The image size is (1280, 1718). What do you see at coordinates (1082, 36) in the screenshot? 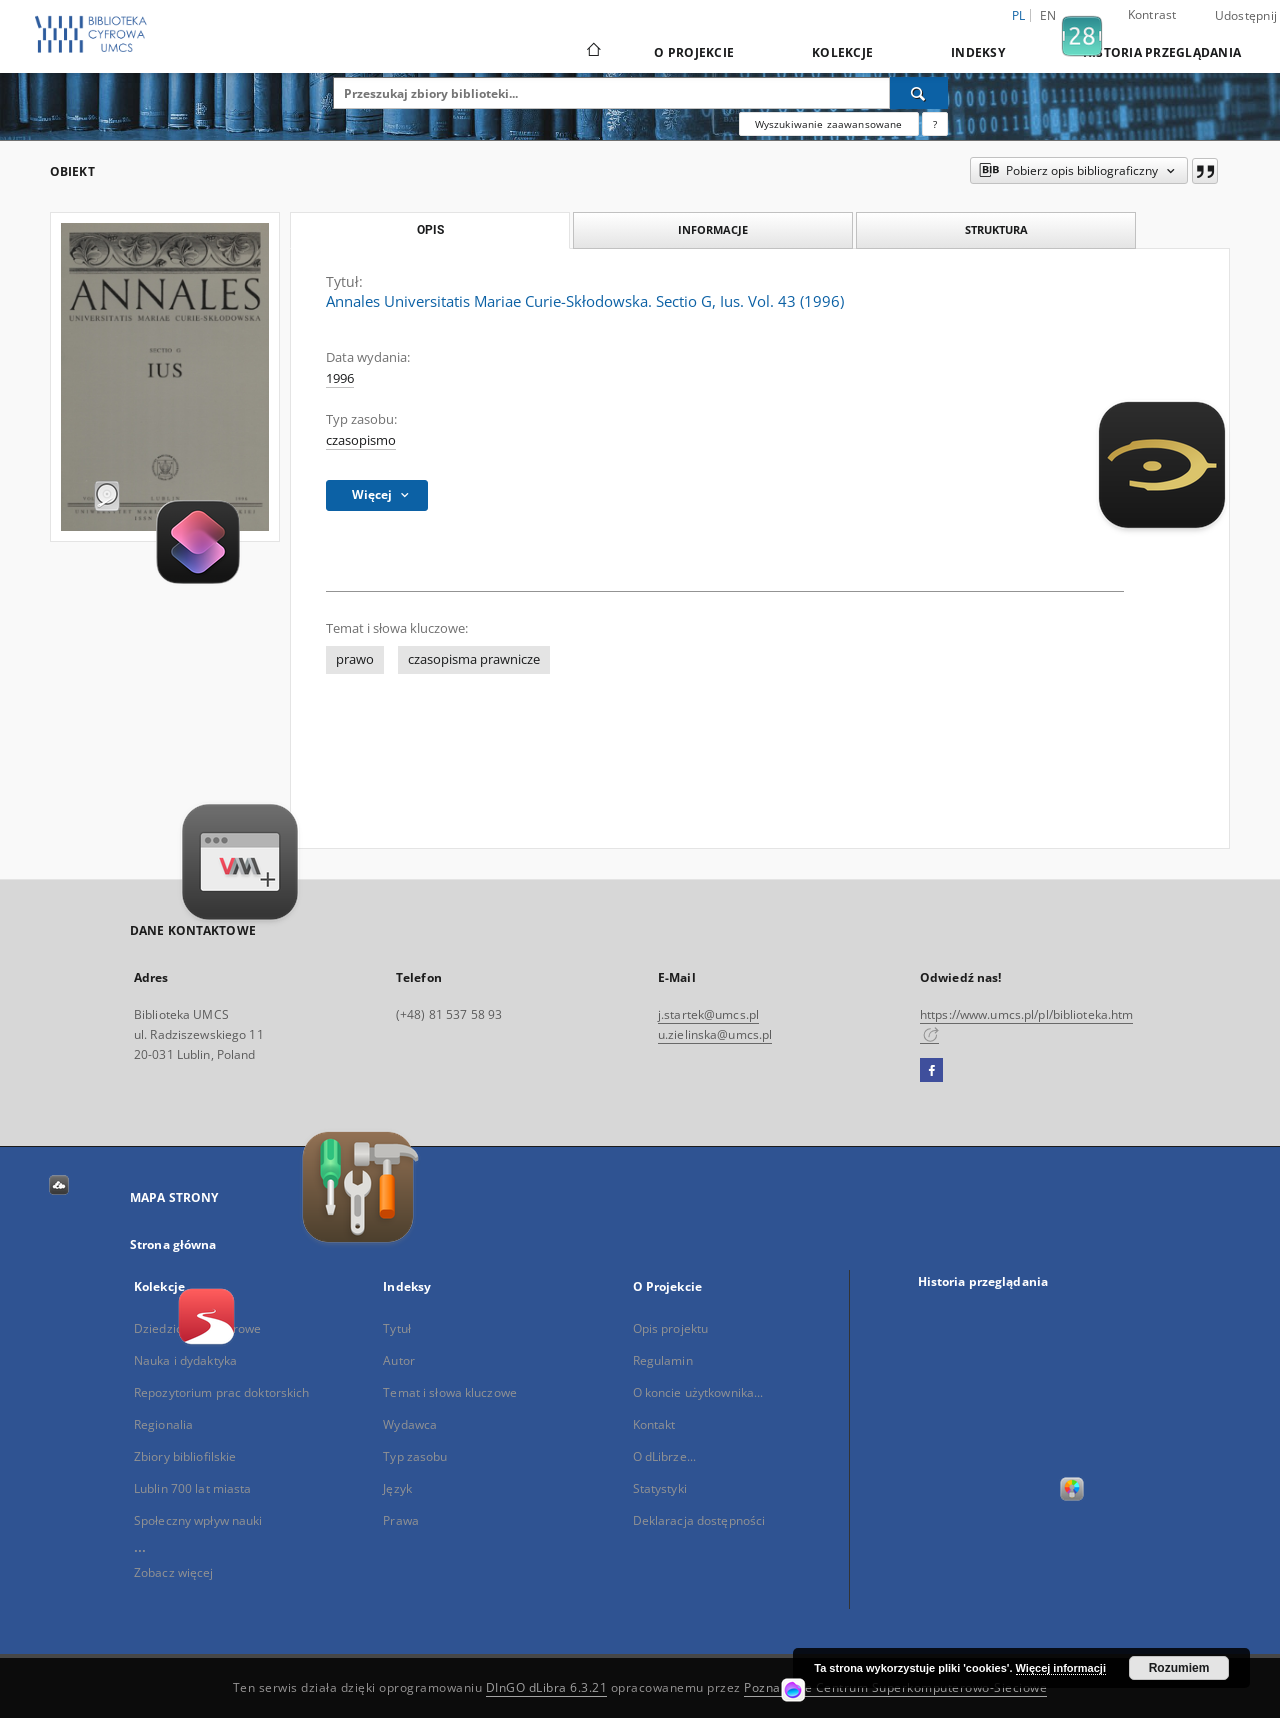
I see `open the calendar app` at bounding box center [1082, 36].